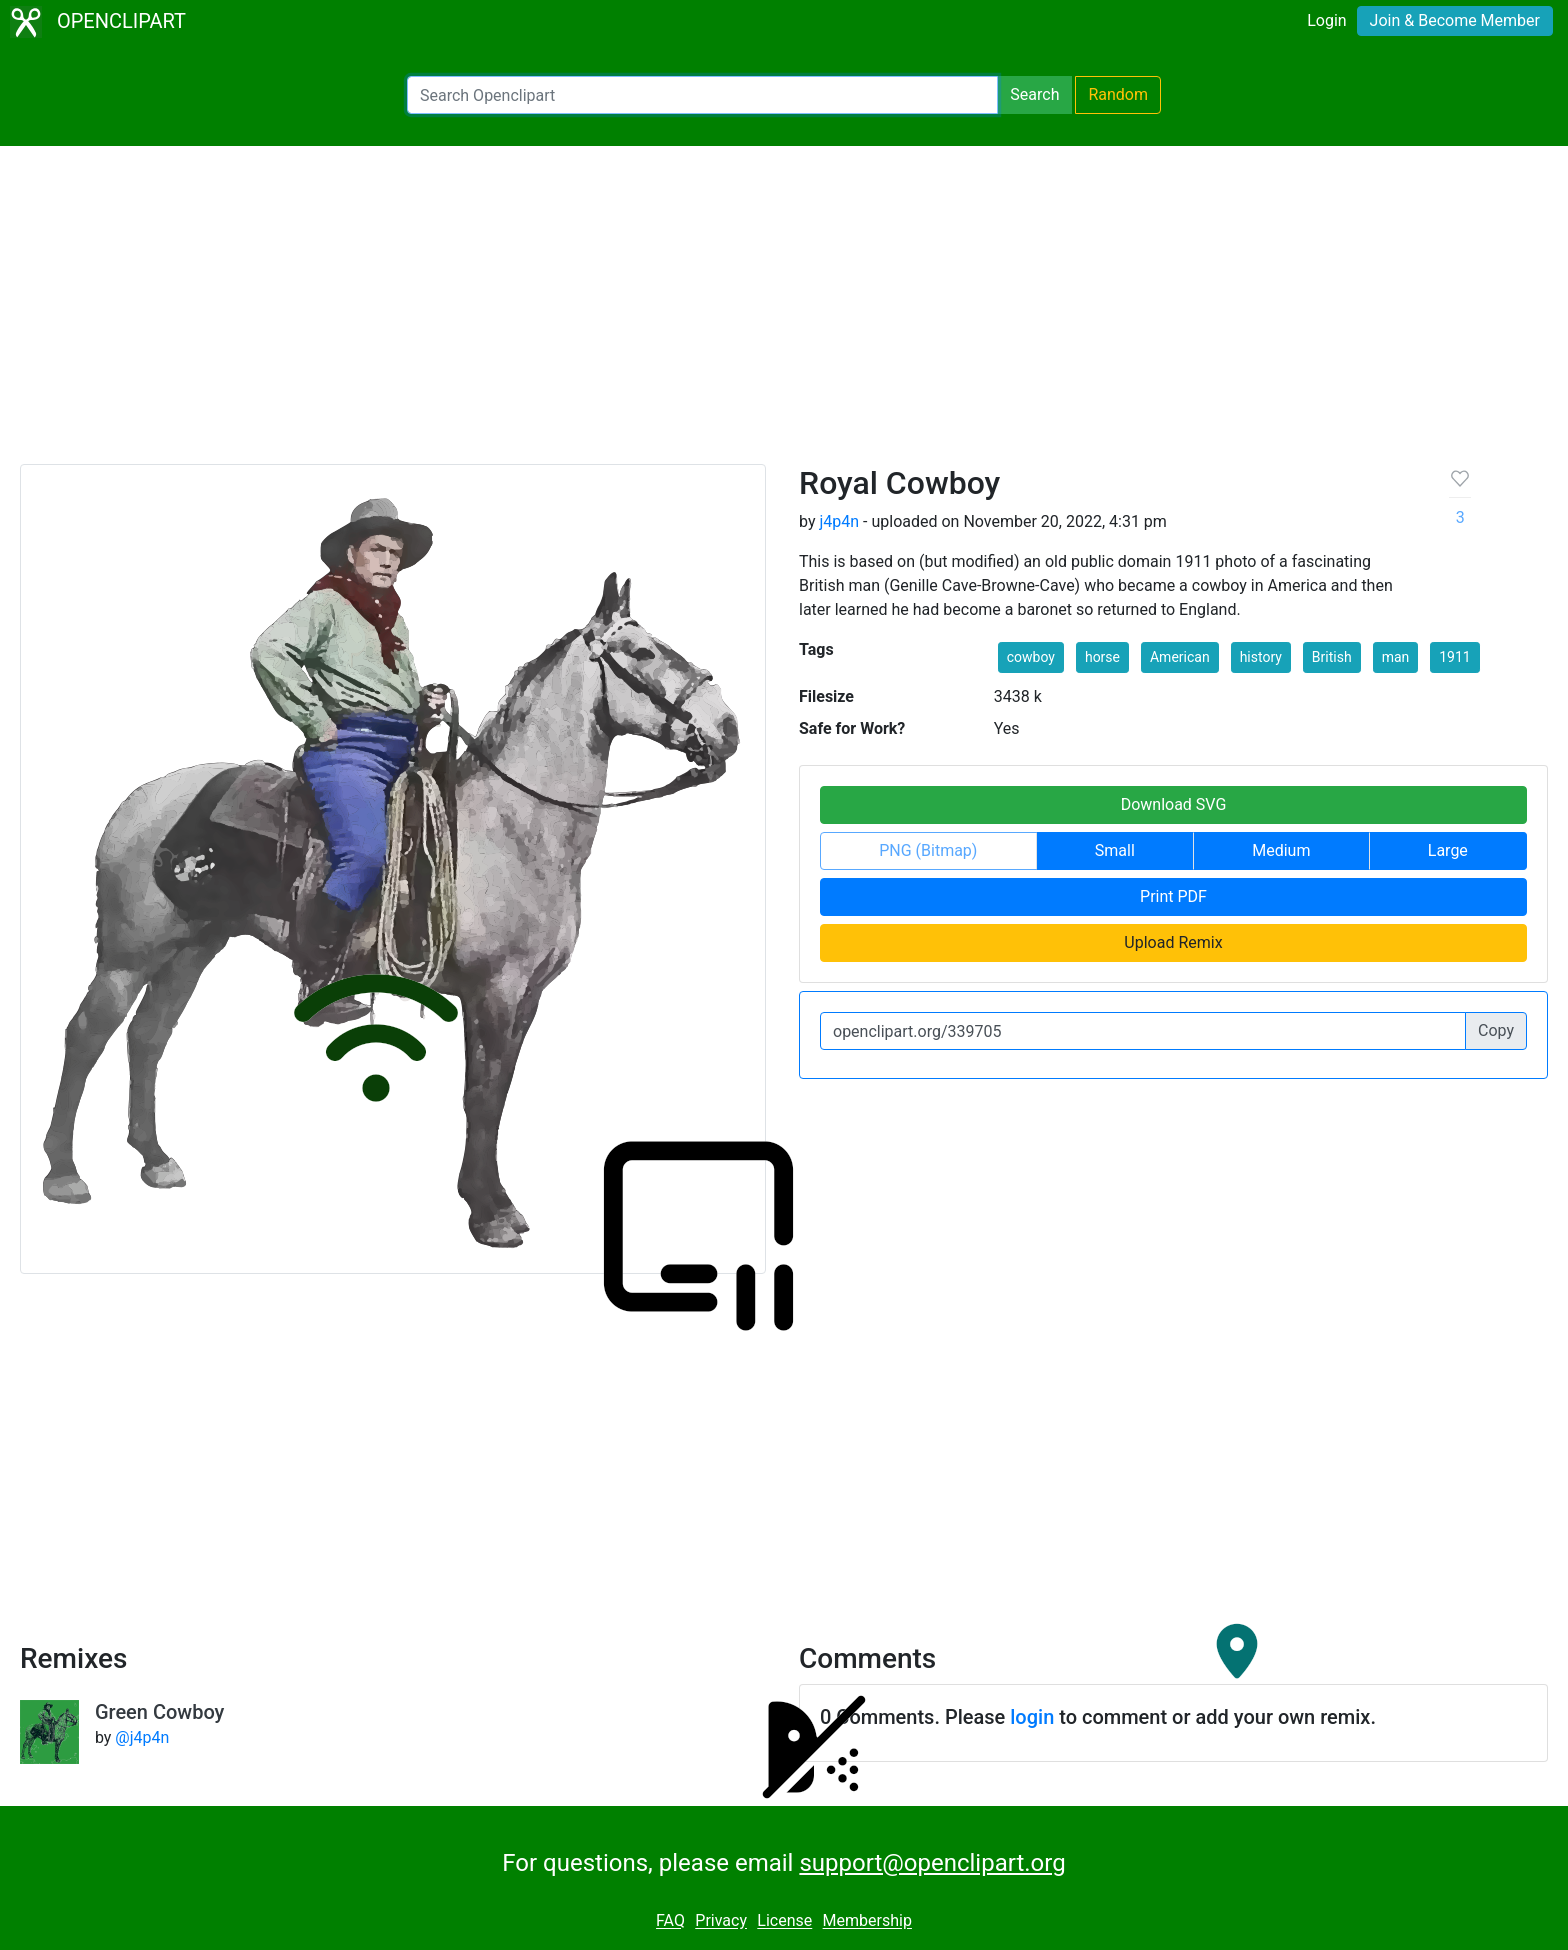 This screenshot has height=1950, width=1568. Describe the element at coordinates (814, 1747) in the screenshot. I see `indicates coughing is prohibited in this area` at that location.